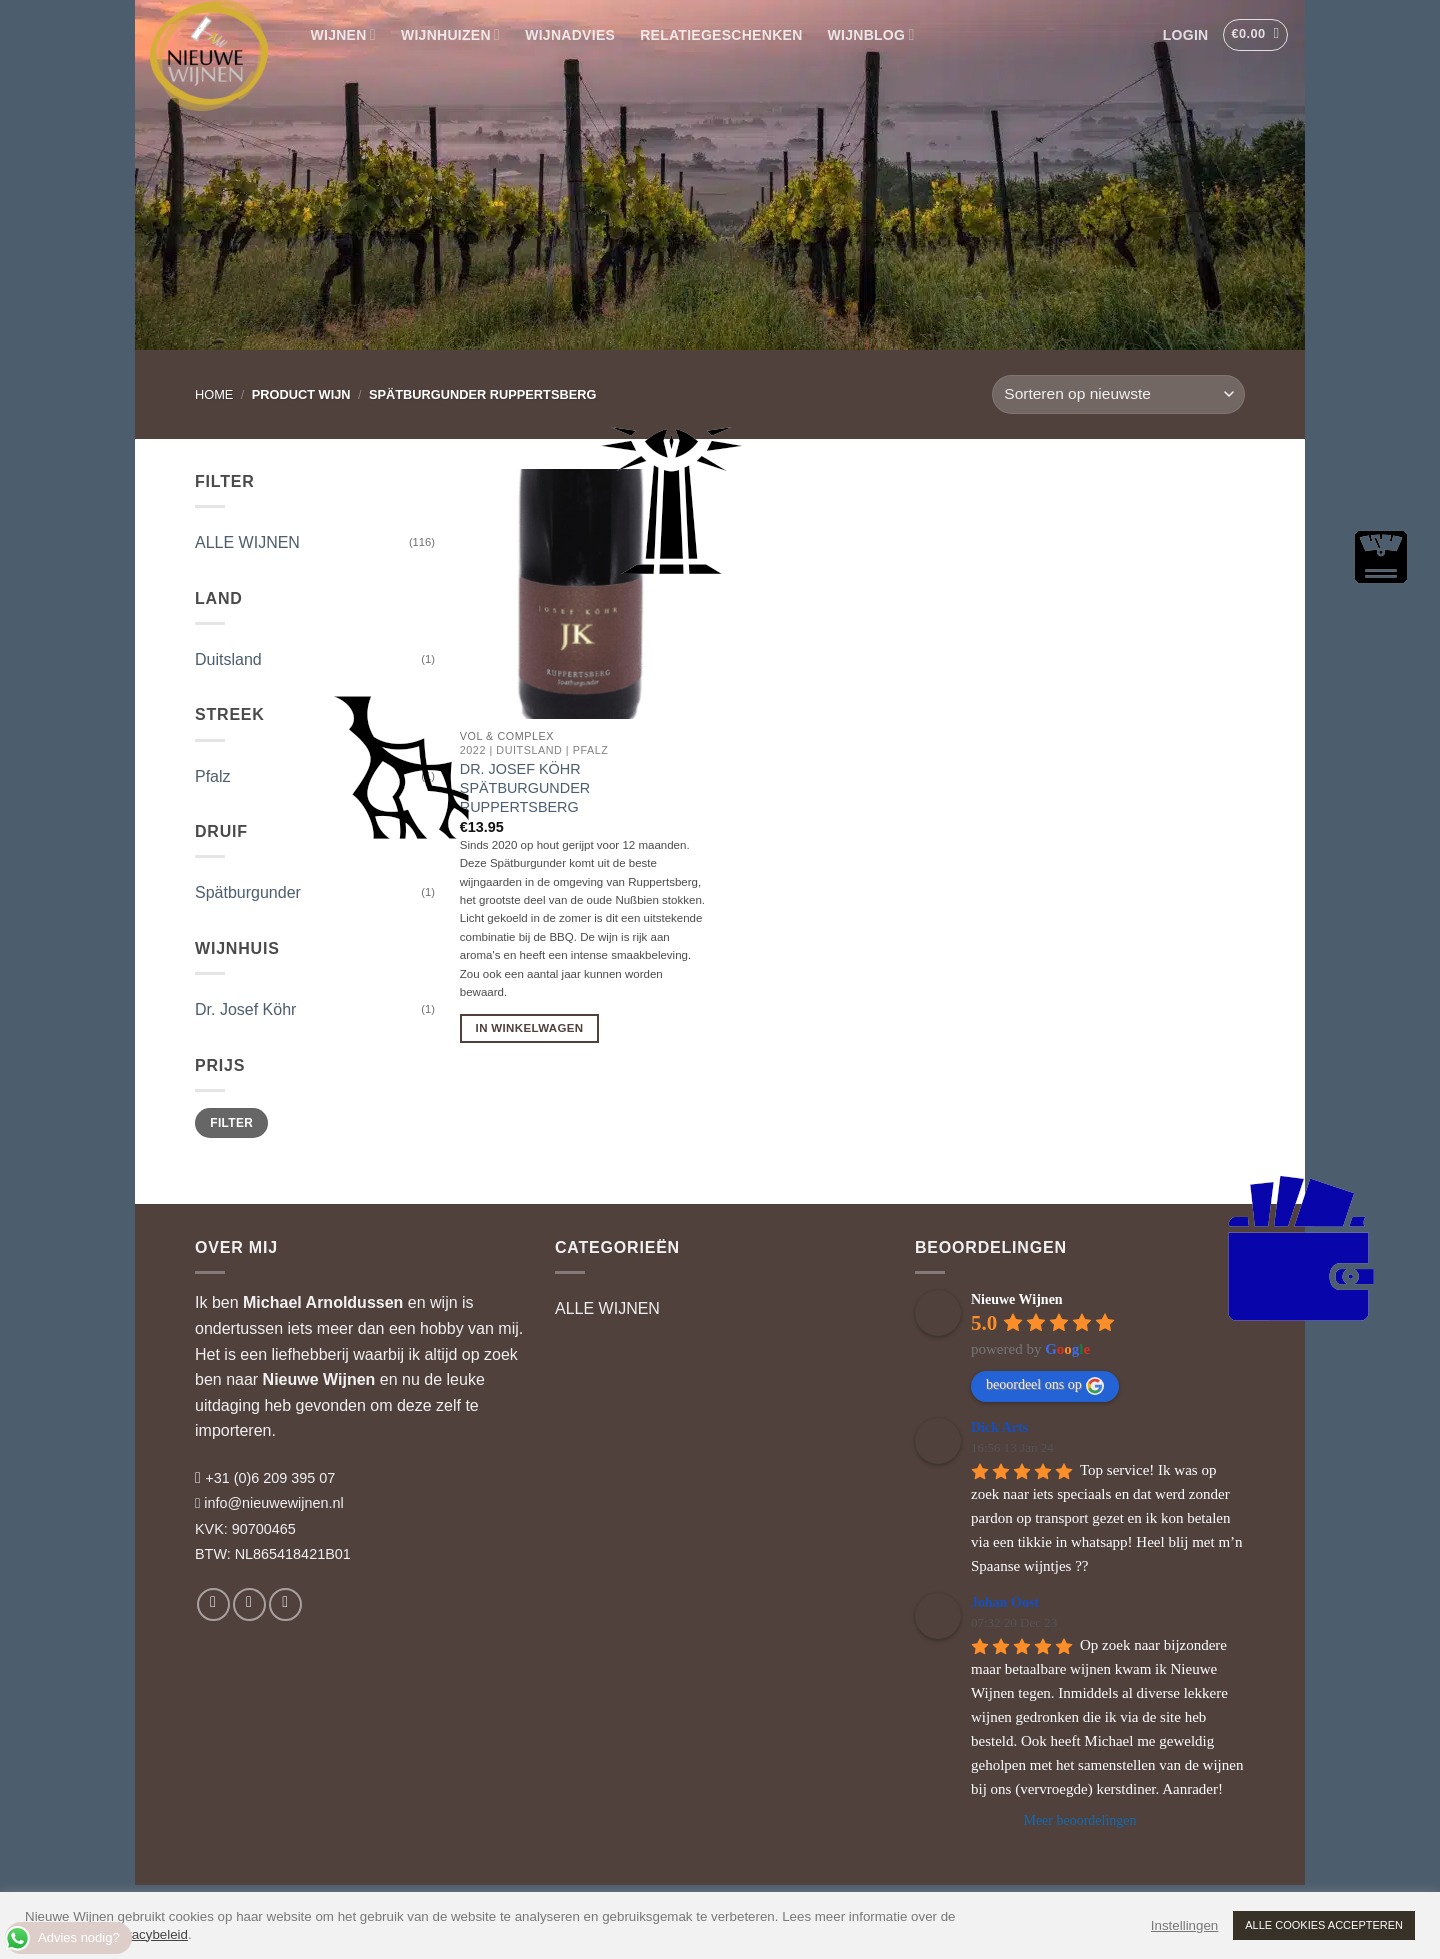 The height and width of the screenshot is (1959, 1440). What do you see at coordinates (671, 500) in the screenshot?
I see `indicates an enemy stronghold or boss location` at bounding box center [671, 500].